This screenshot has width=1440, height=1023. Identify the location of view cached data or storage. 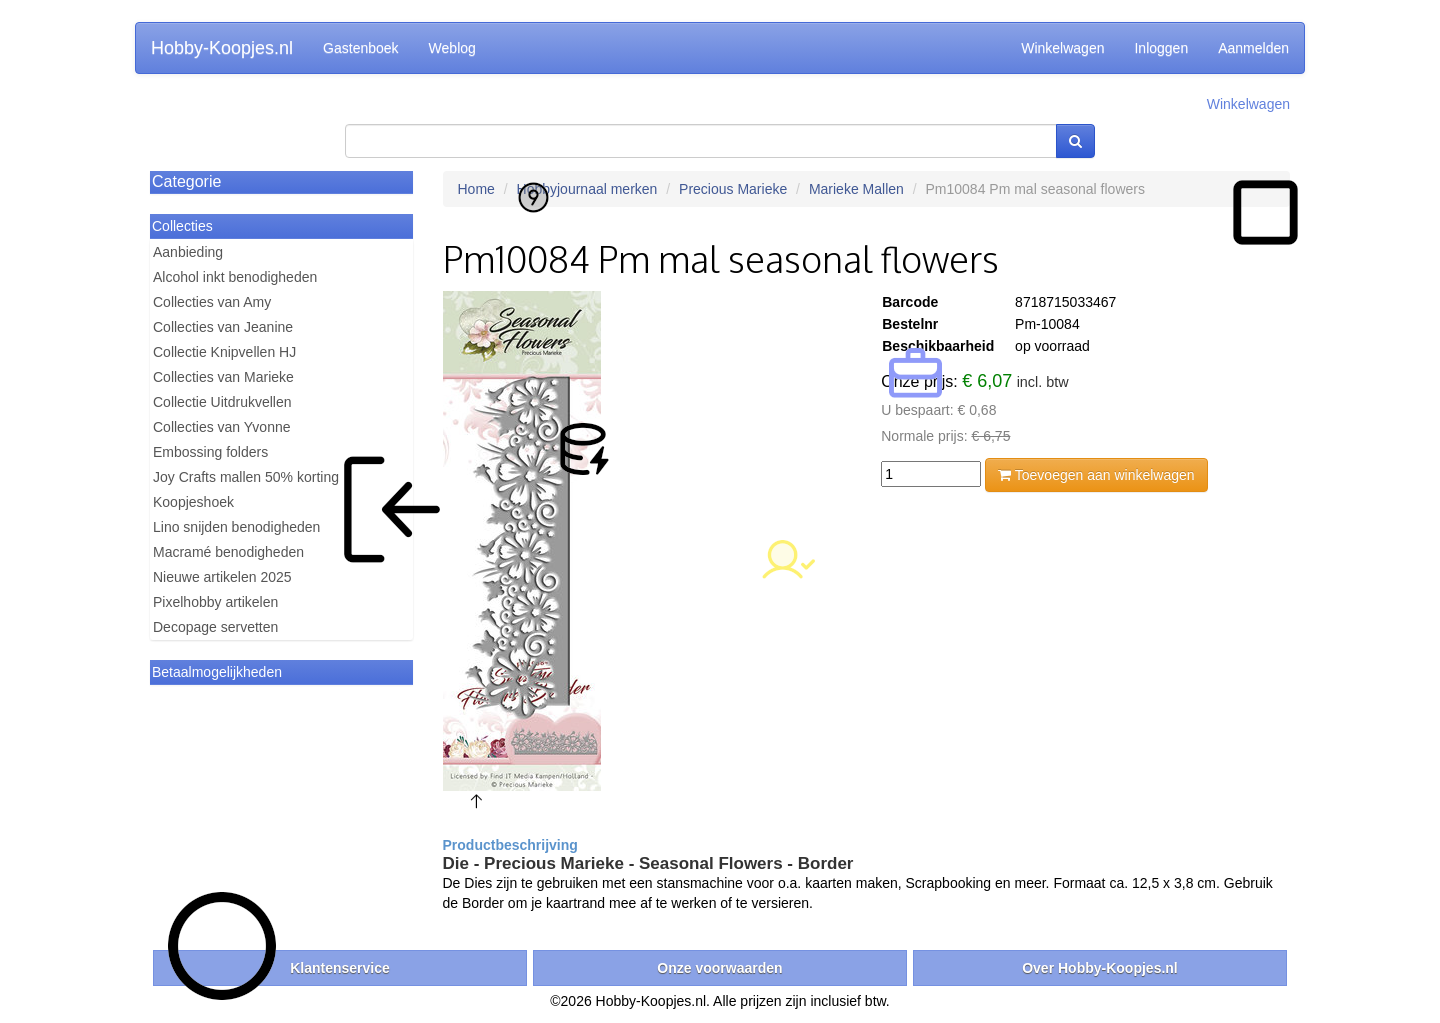
(583, 449).